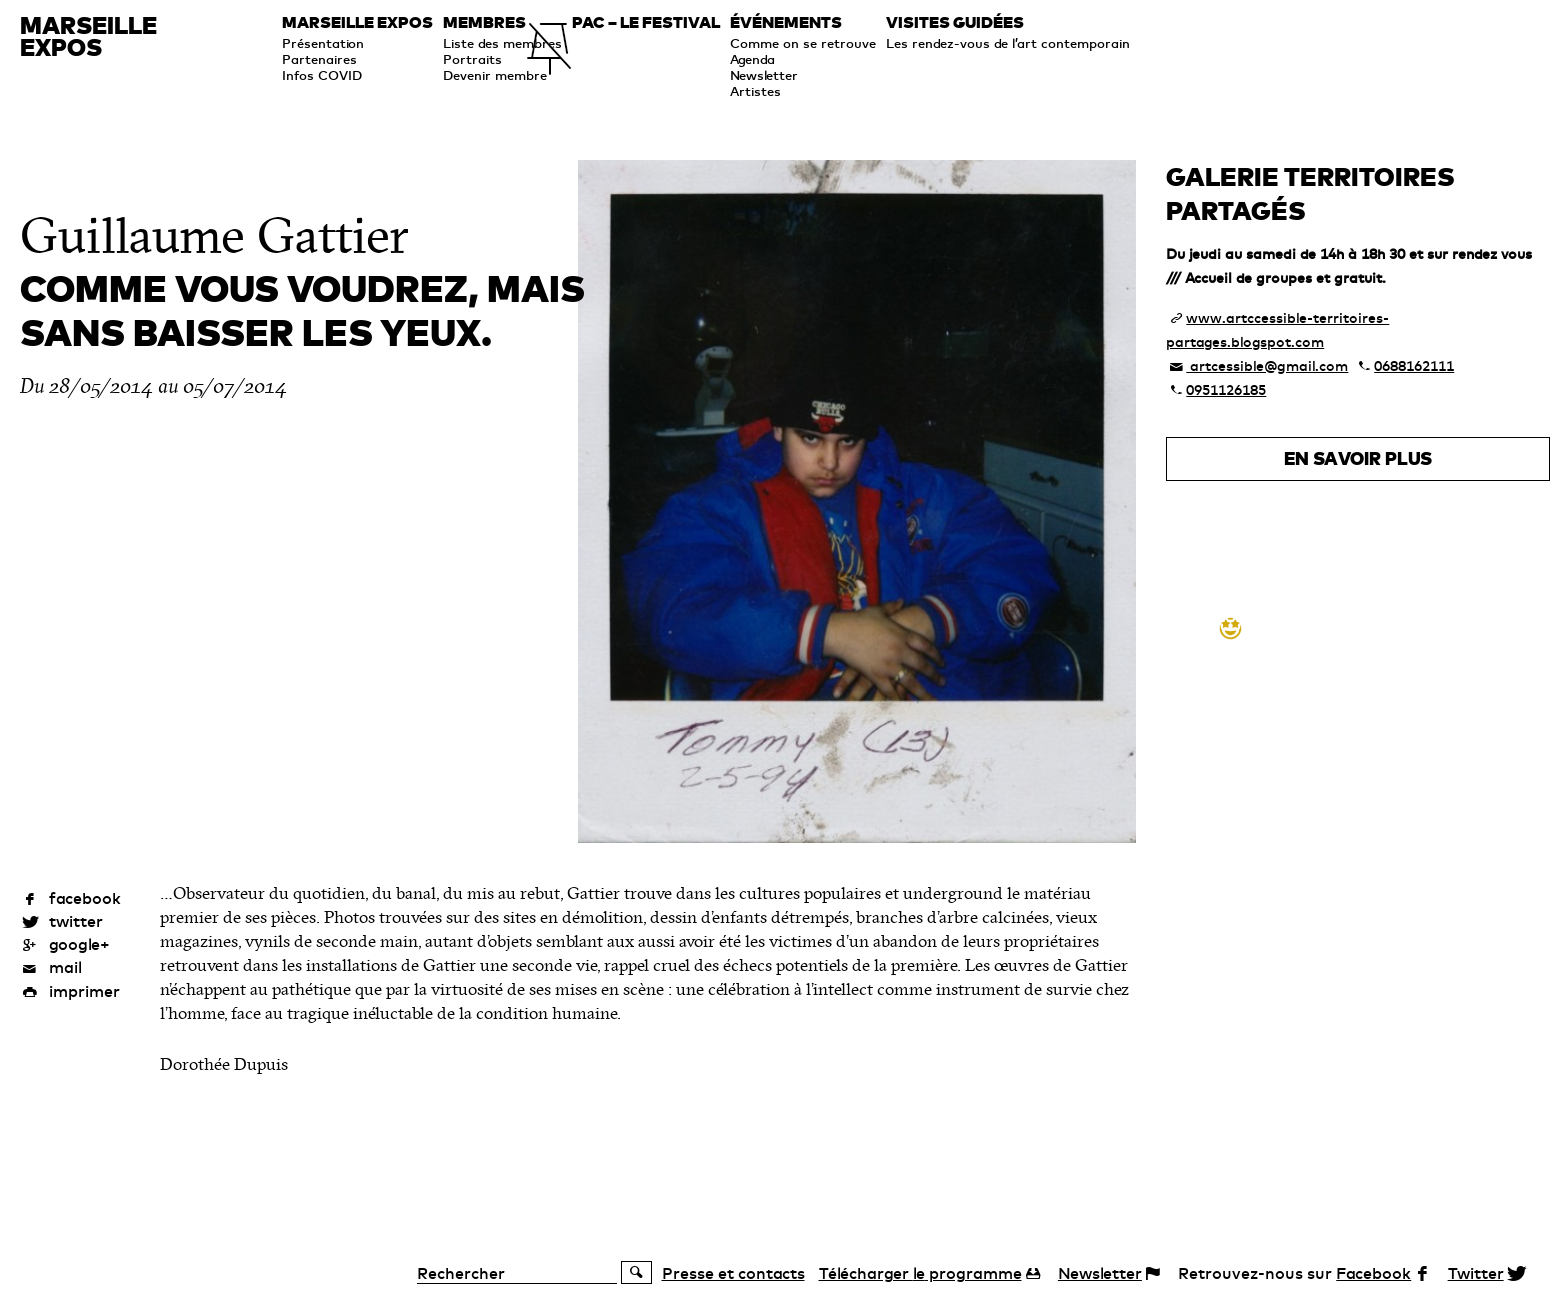 Image resolution: width=1568 pixels, height=1295 pixels. Describe the element at coordinates (550, 46) in the screenshot. I see `unpin this item` at that location.